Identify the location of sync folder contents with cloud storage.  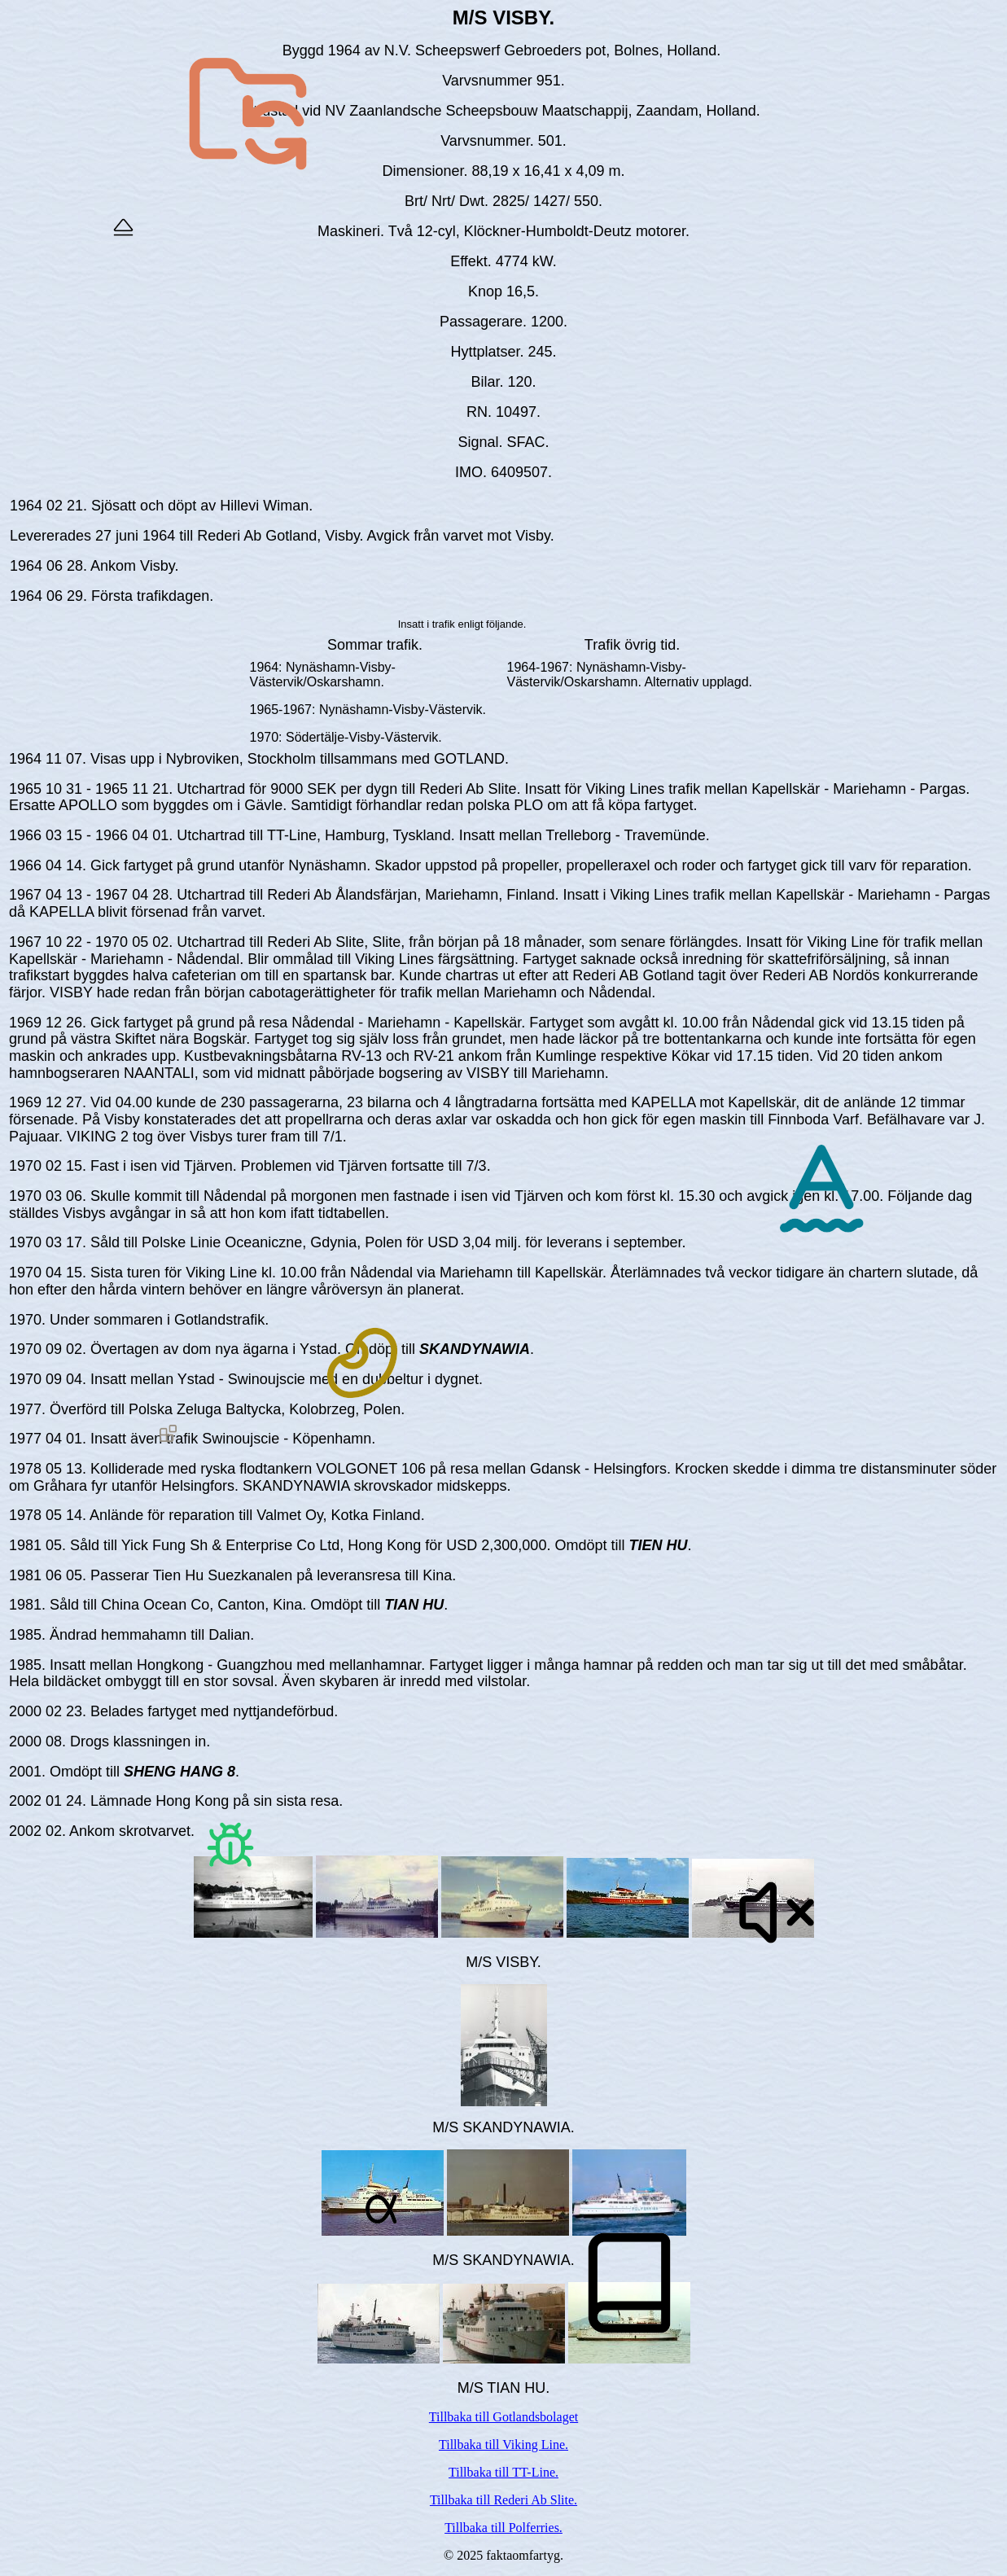
(247, 111).